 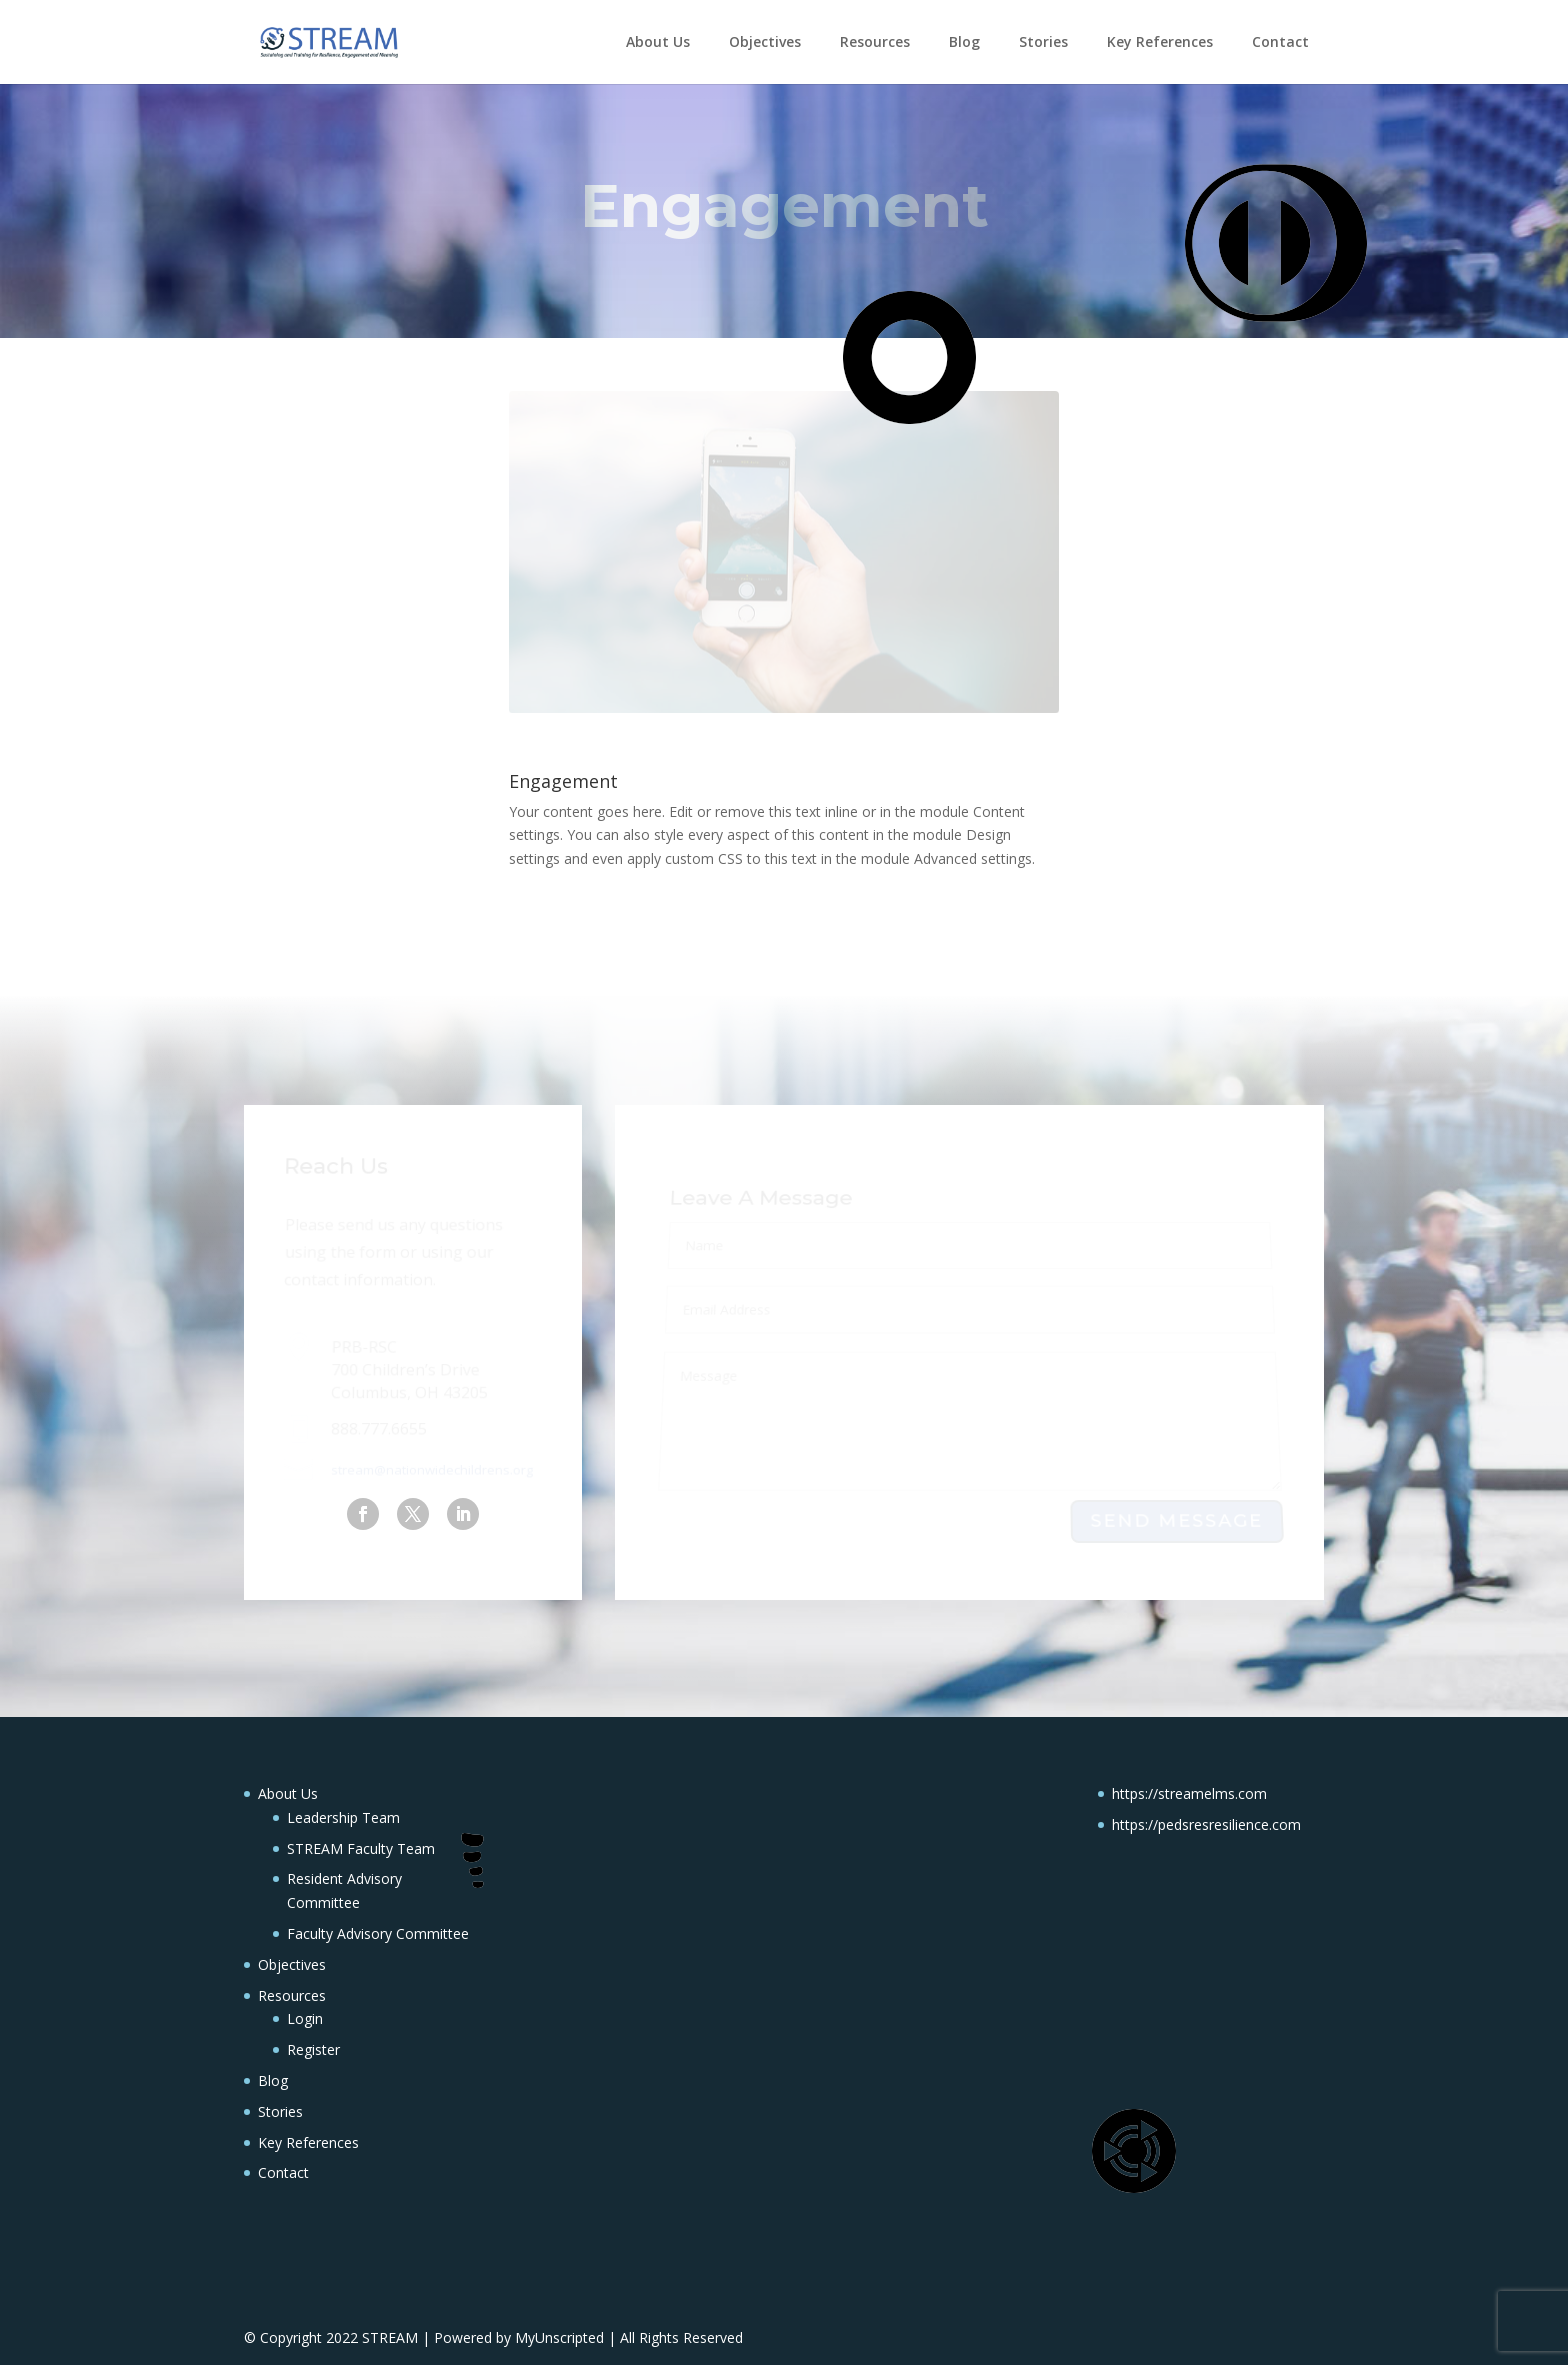 What do you see at coordinates (1134, 2151) in the screenshot?
I see `ubuntu mate linux distribution logo` at bounding box center [1134, 2151].